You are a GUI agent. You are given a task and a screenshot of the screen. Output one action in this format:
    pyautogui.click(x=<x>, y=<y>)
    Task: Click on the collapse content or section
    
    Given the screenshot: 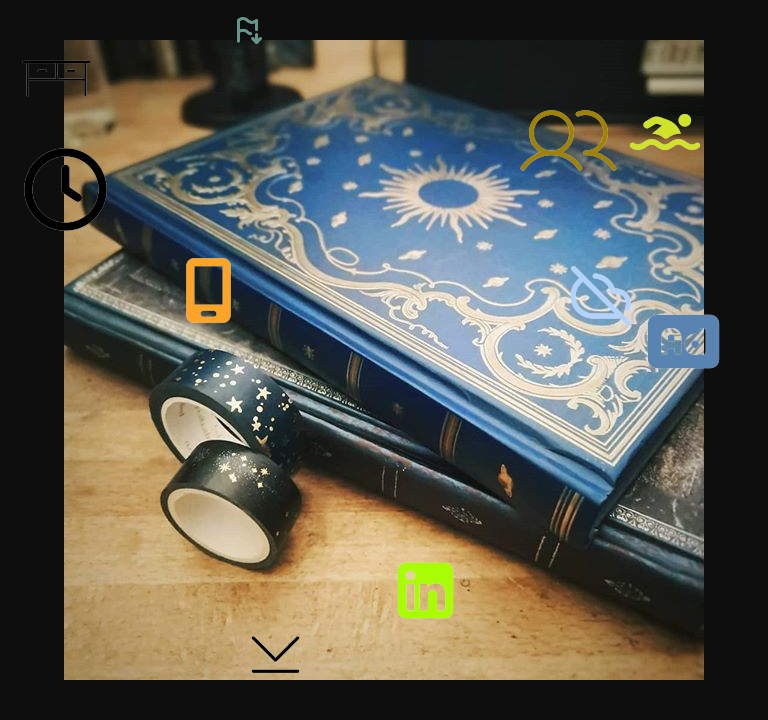 What is the action you would take?
    pyautogui.click(x=275, y=653)
    